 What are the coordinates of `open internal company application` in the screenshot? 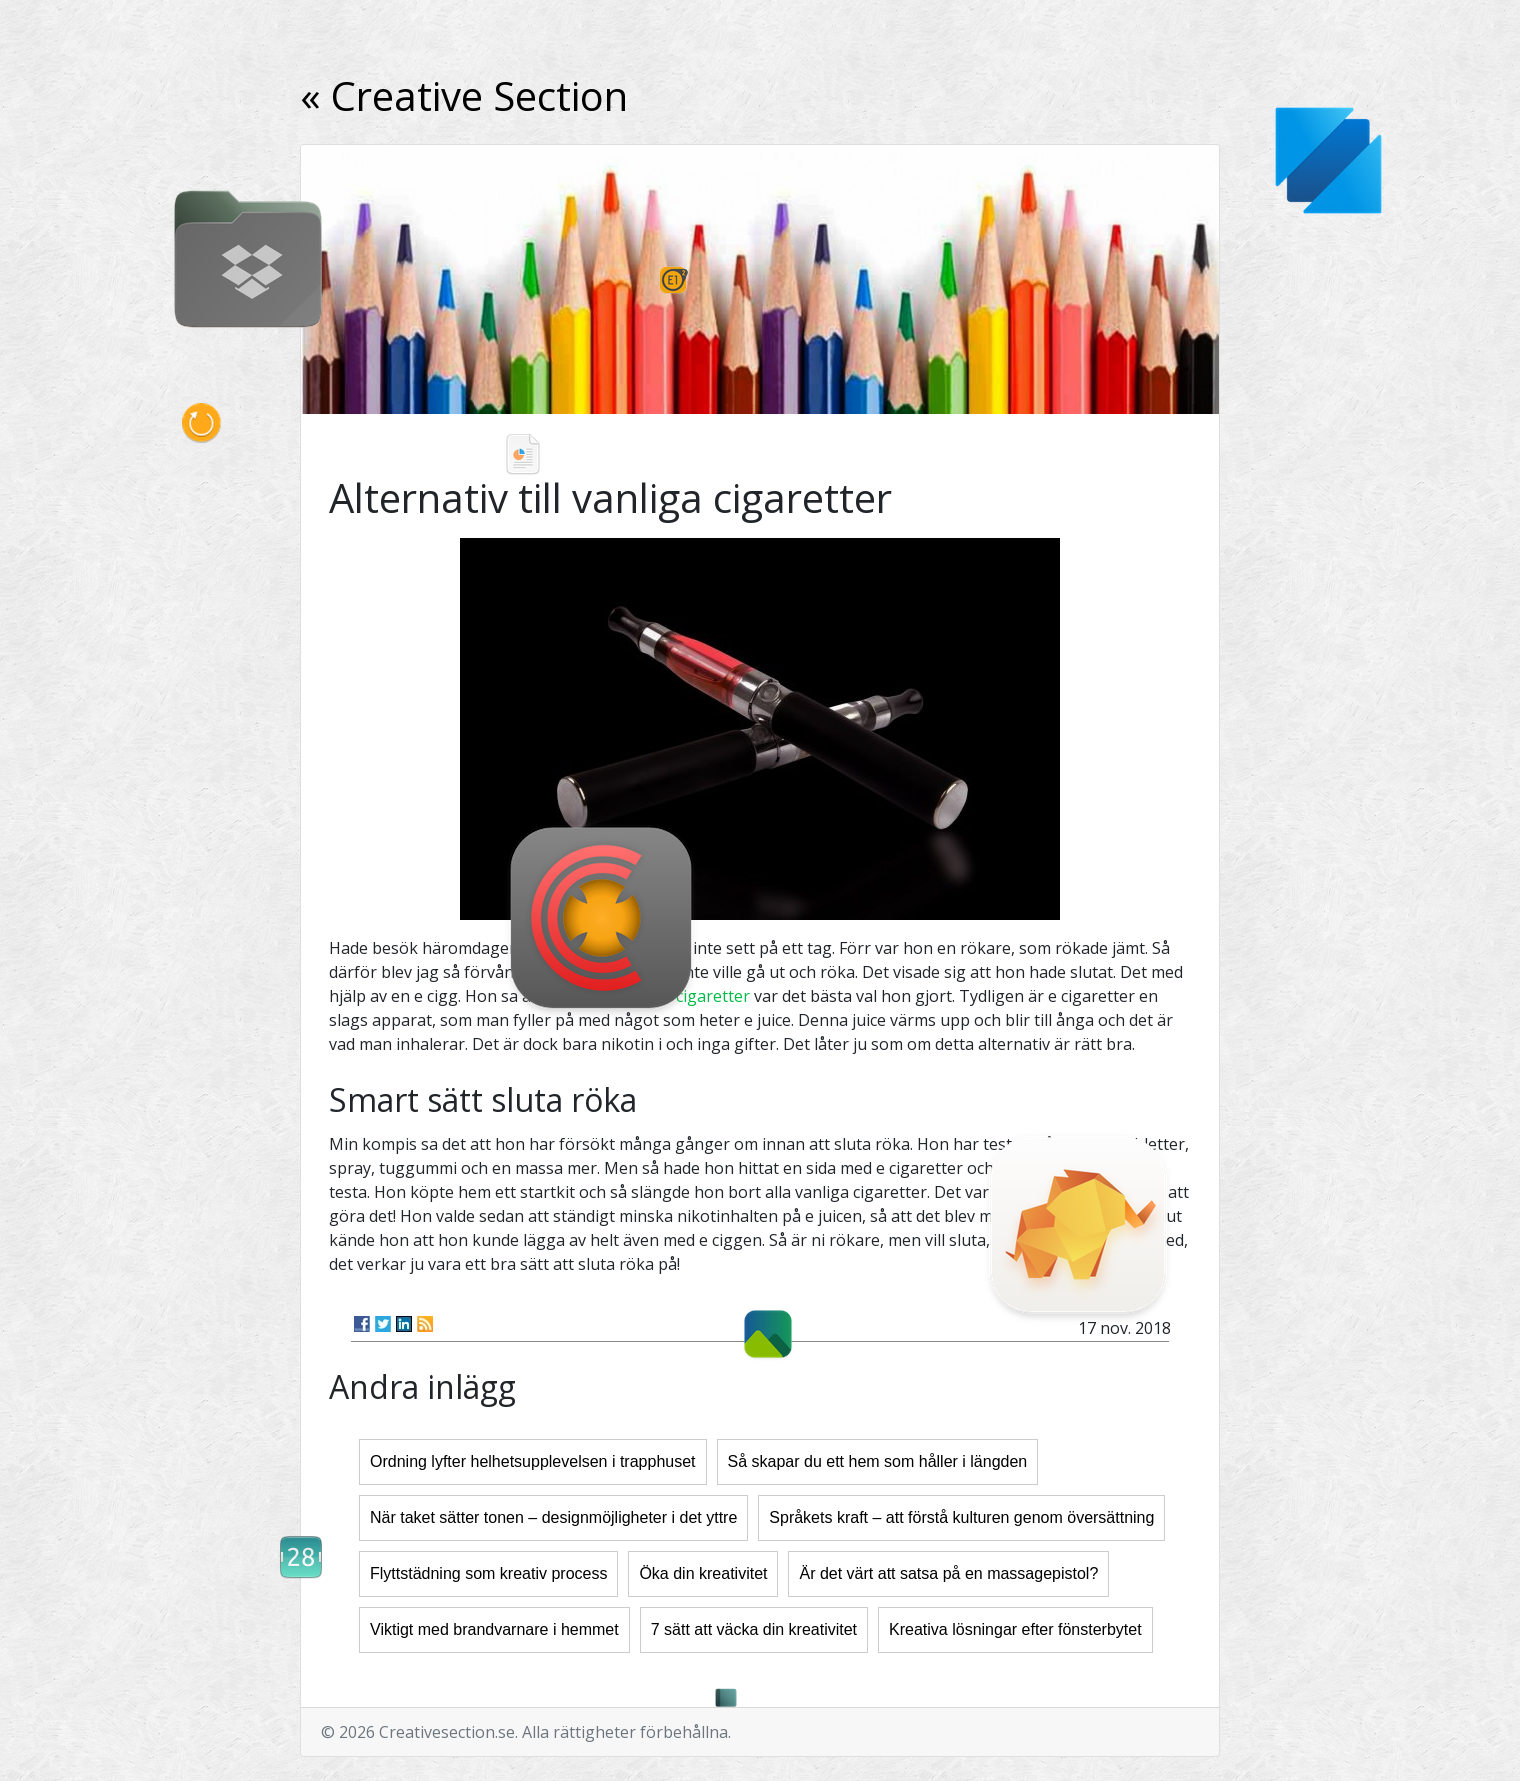 It's located at (1328, 160).